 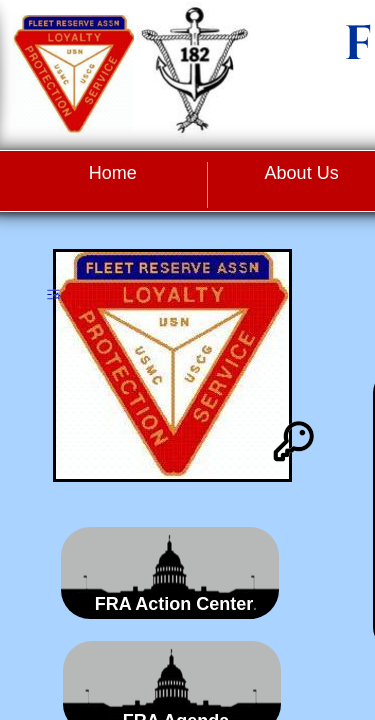 I want to click on access security or password settings, so click(x=293, y=442).